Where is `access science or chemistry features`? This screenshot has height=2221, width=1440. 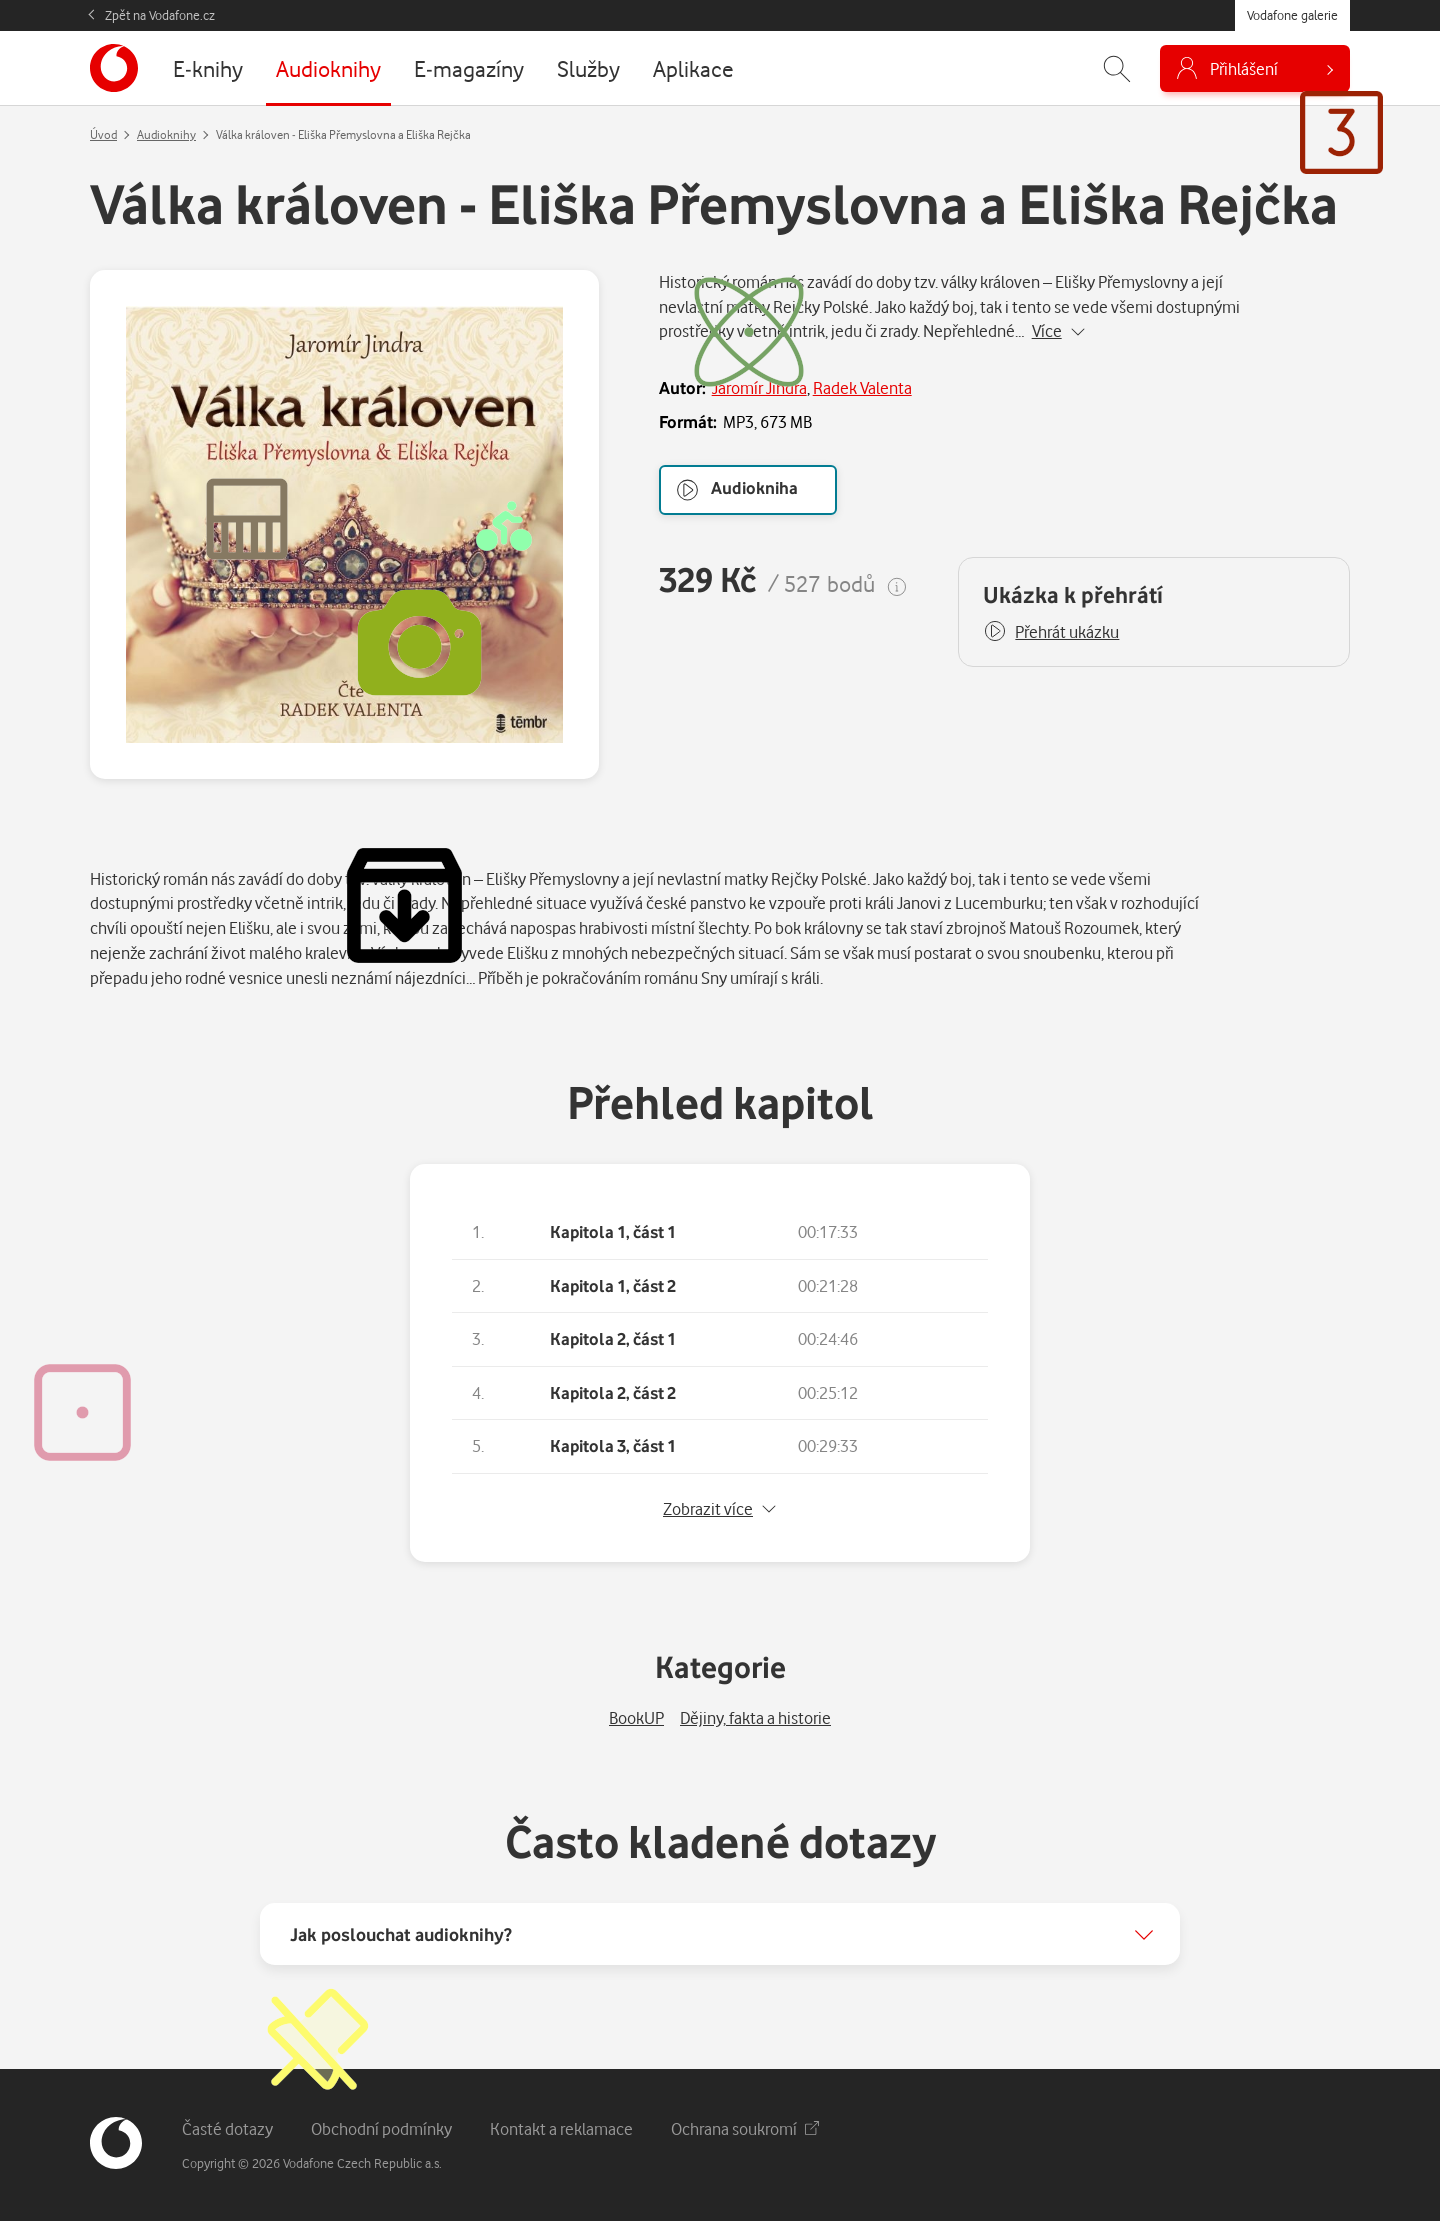
access science or chemistry features is located at coordinates (749, 332).